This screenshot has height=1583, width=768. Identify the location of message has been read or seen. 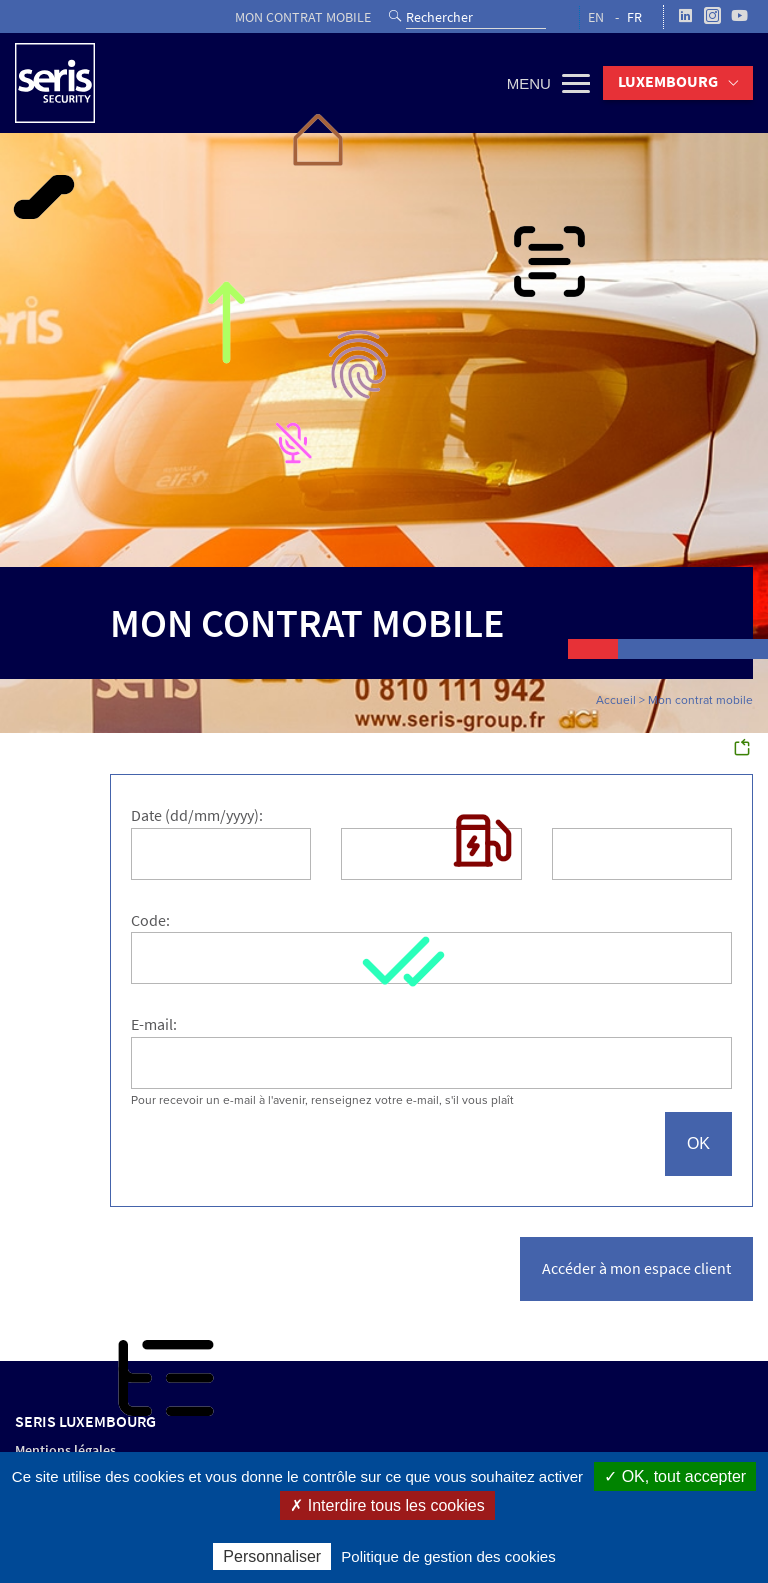
(403, 962).